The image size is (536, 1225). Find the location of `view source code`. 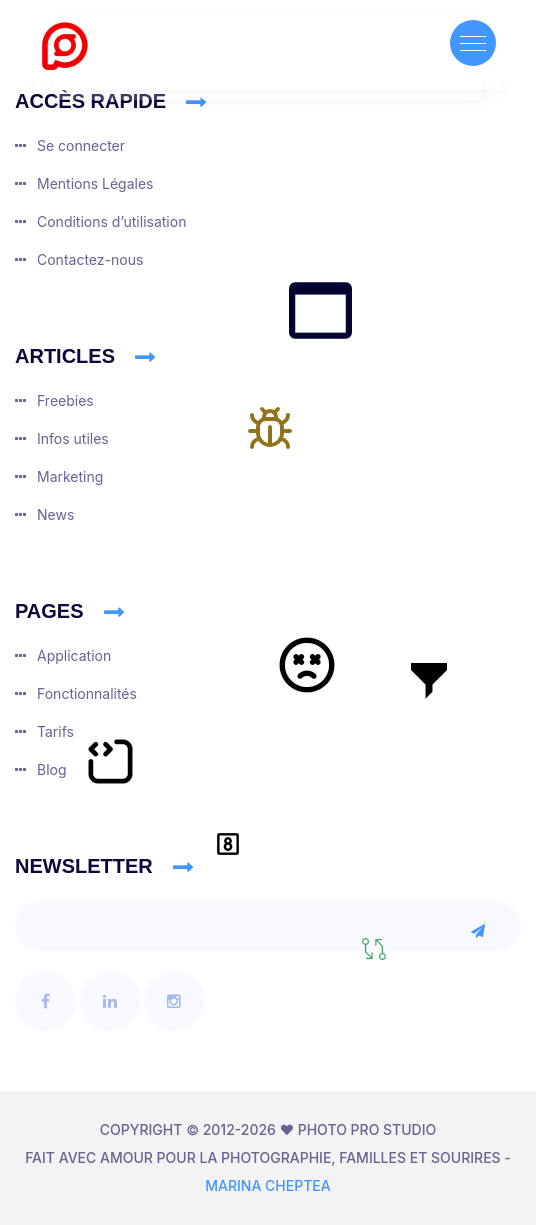

view source code is located at coordinates (110, 761).